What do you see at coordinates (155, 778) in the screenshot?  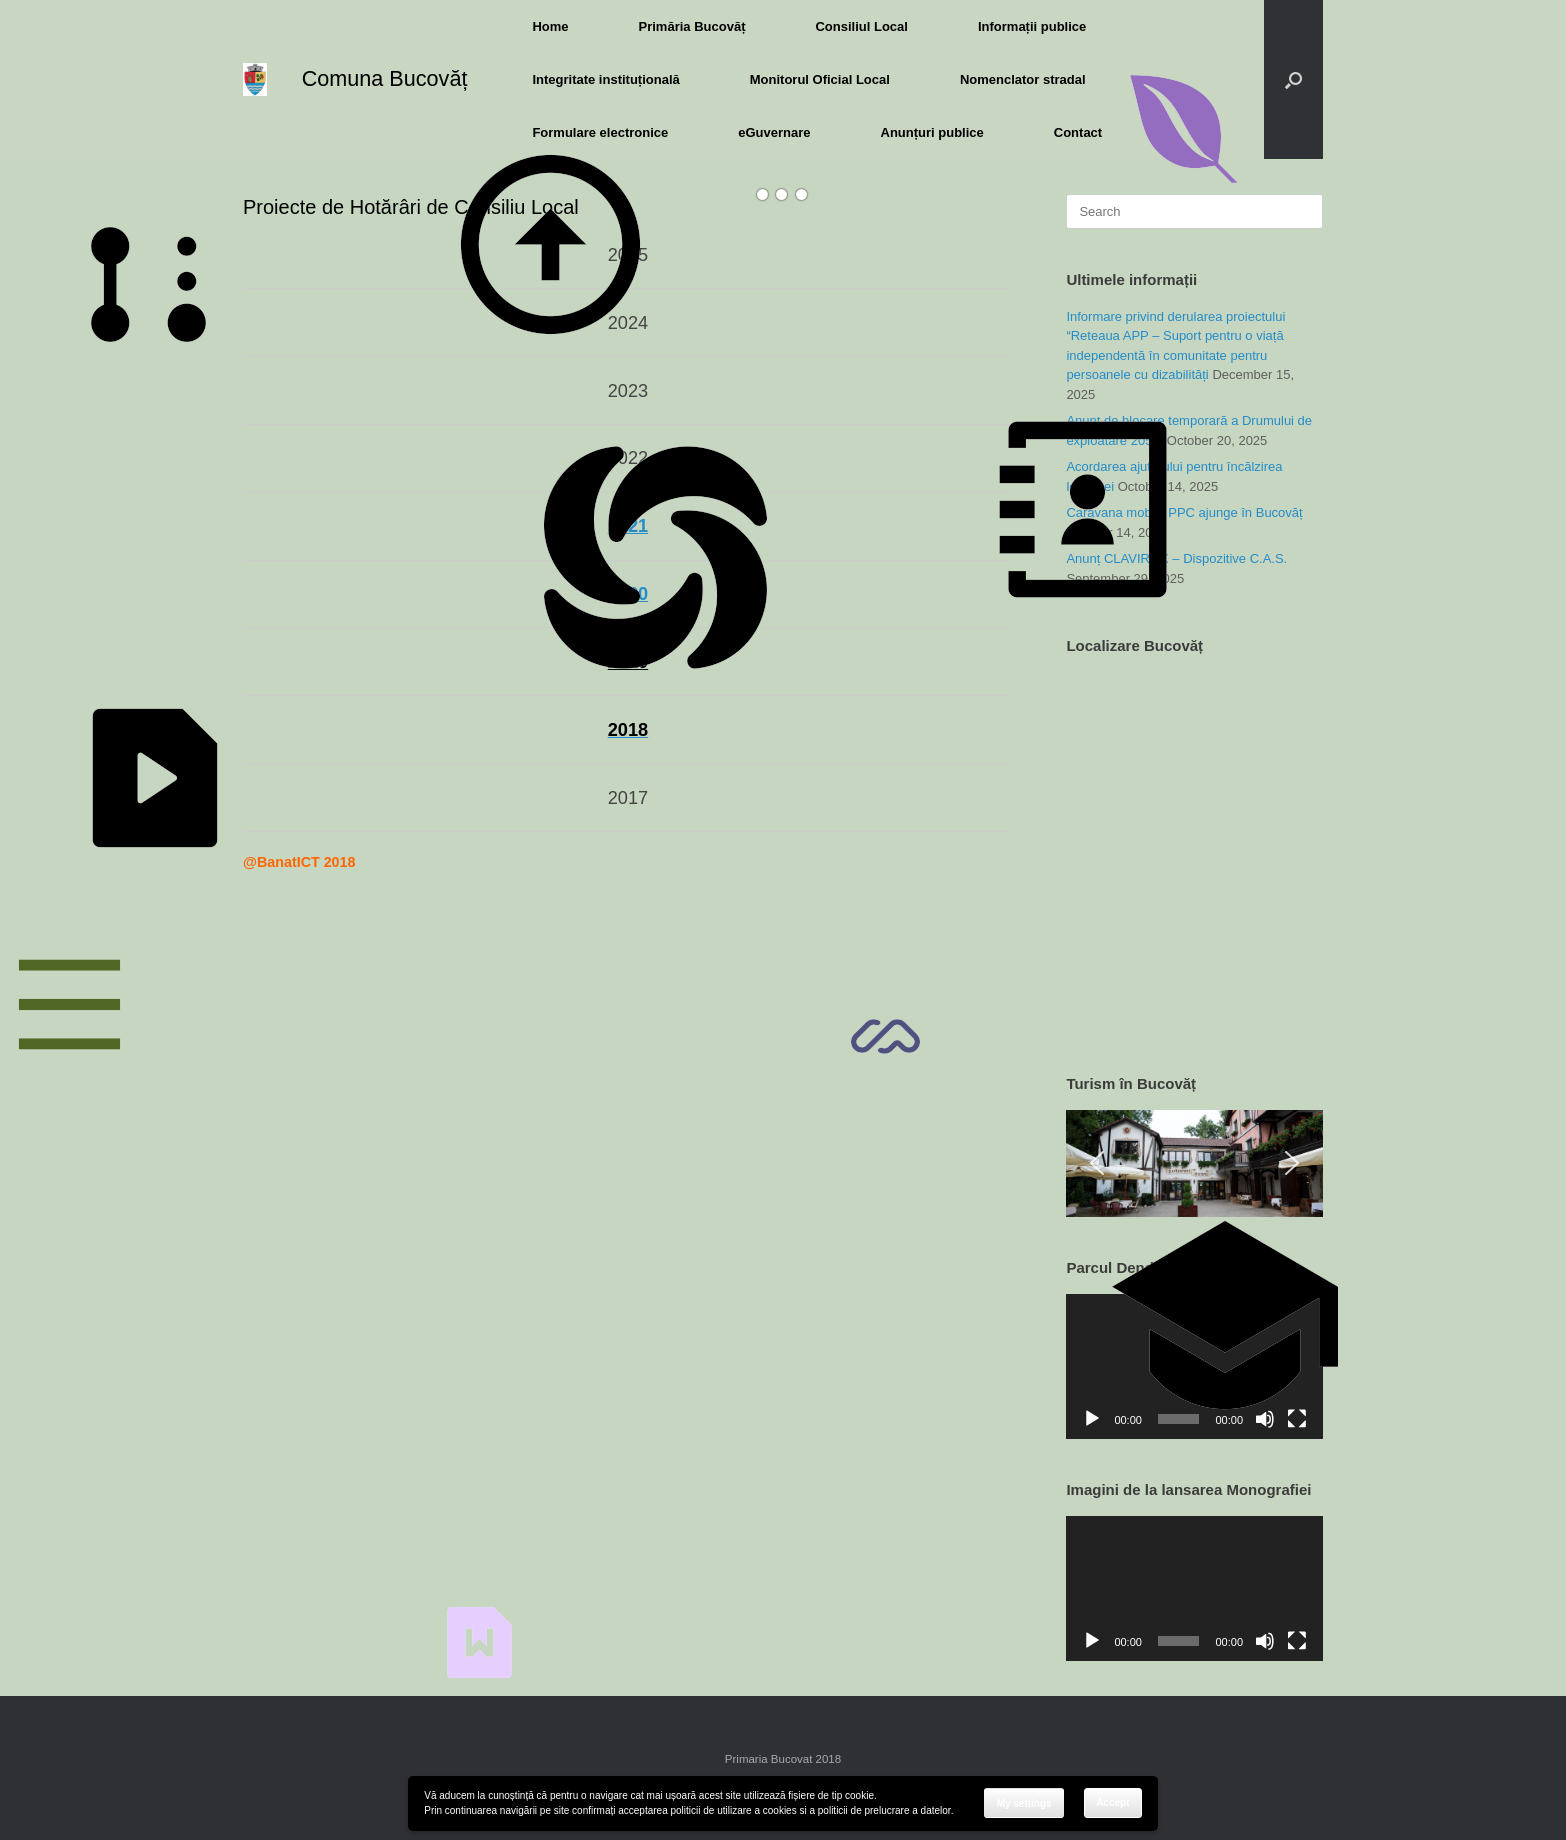 I see `open a video file` at bounding box center [155, 778].